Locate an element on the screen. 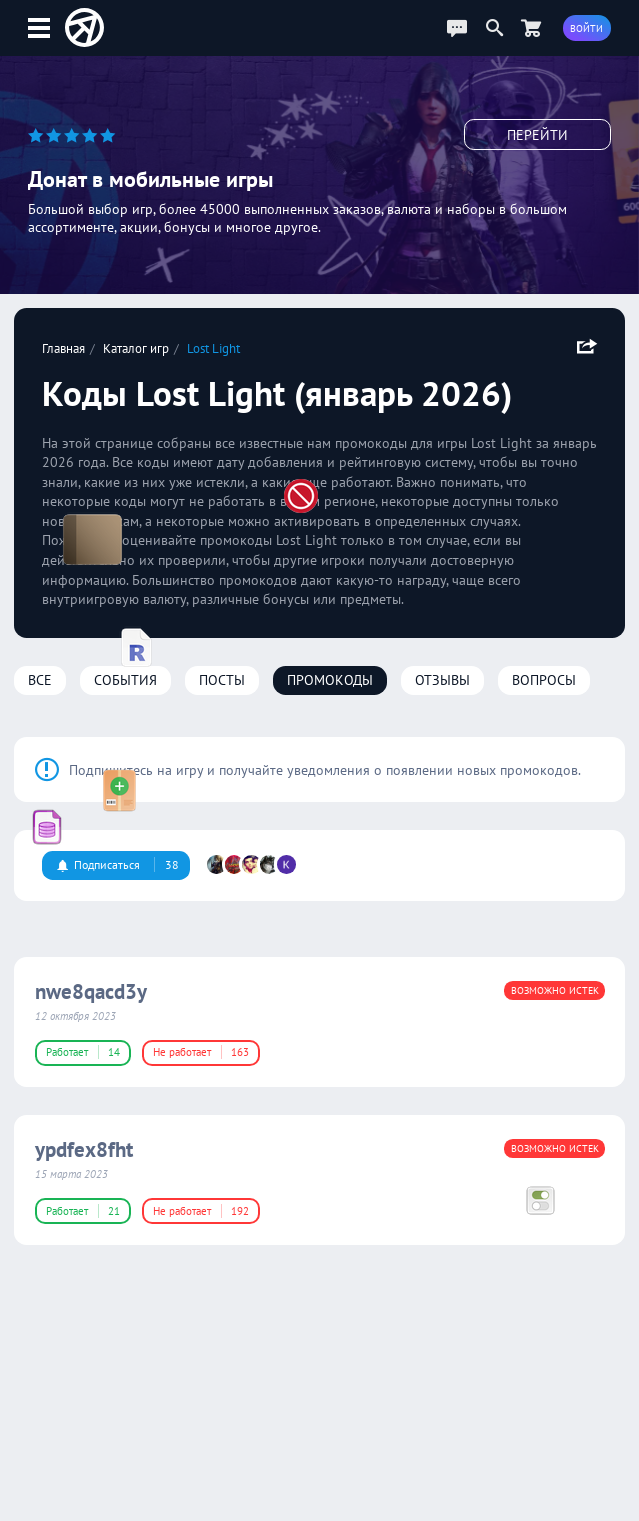  delete or remove an item is located at coordinates (301, 496).